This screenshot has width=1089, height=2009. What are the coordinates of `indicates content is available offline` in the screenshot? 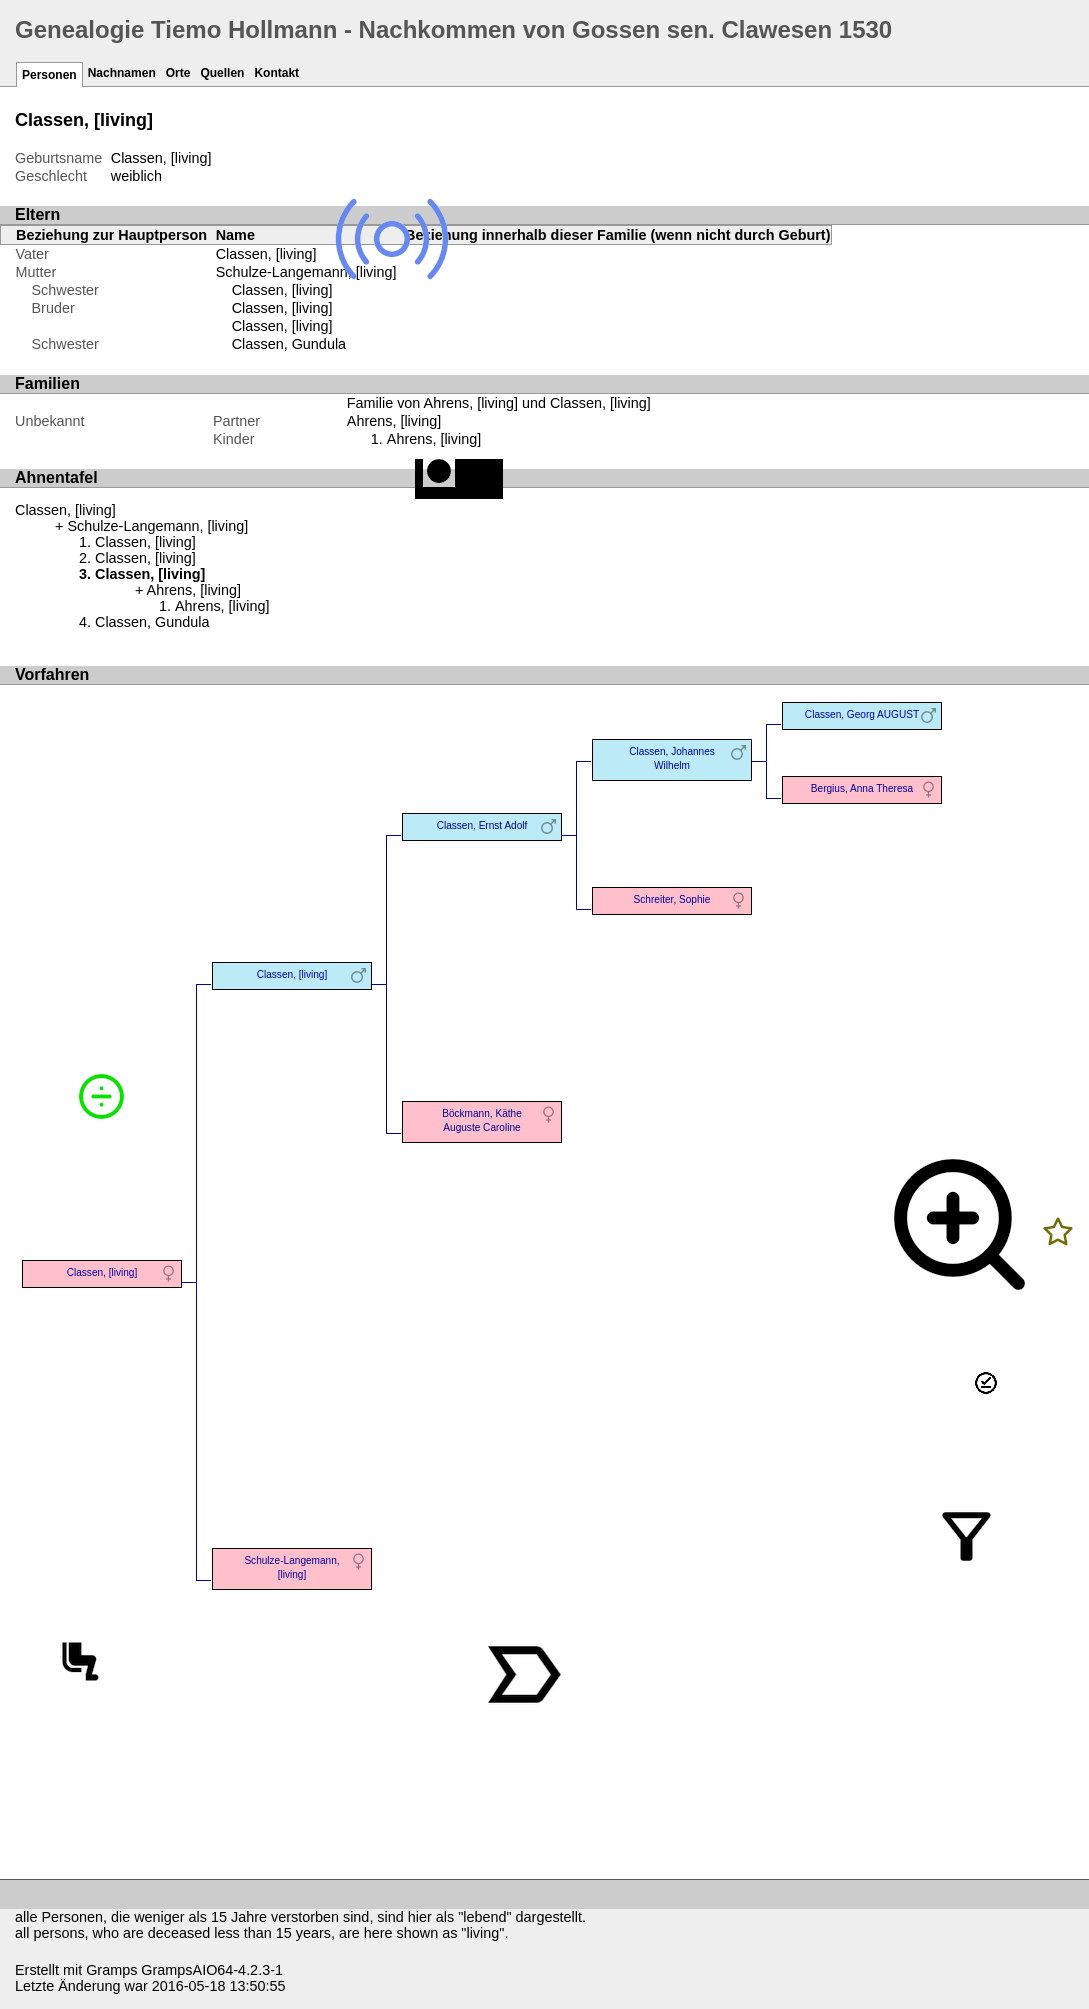 It's located at (986, 1383).